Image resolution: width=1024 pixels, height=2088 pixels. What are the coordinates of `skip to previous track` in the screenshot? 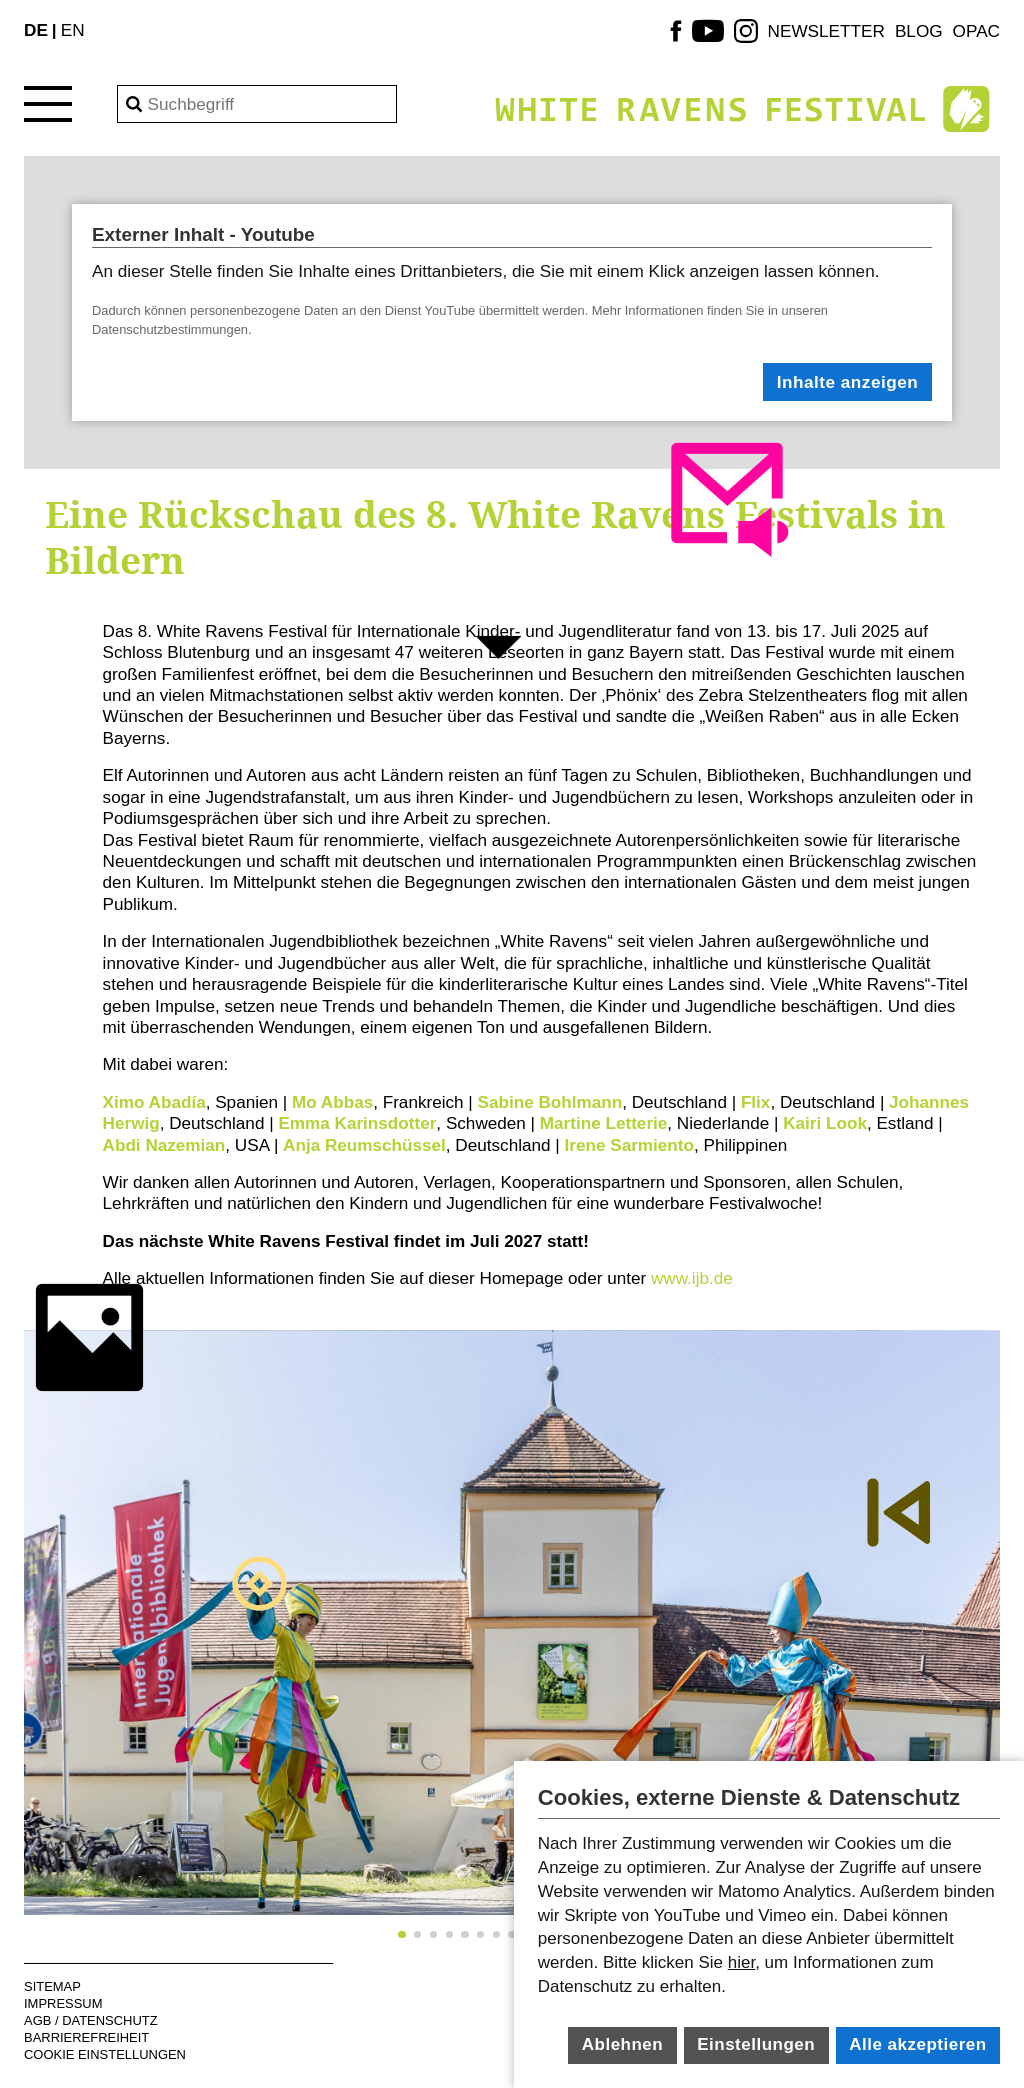 It's located at (901, 1512).